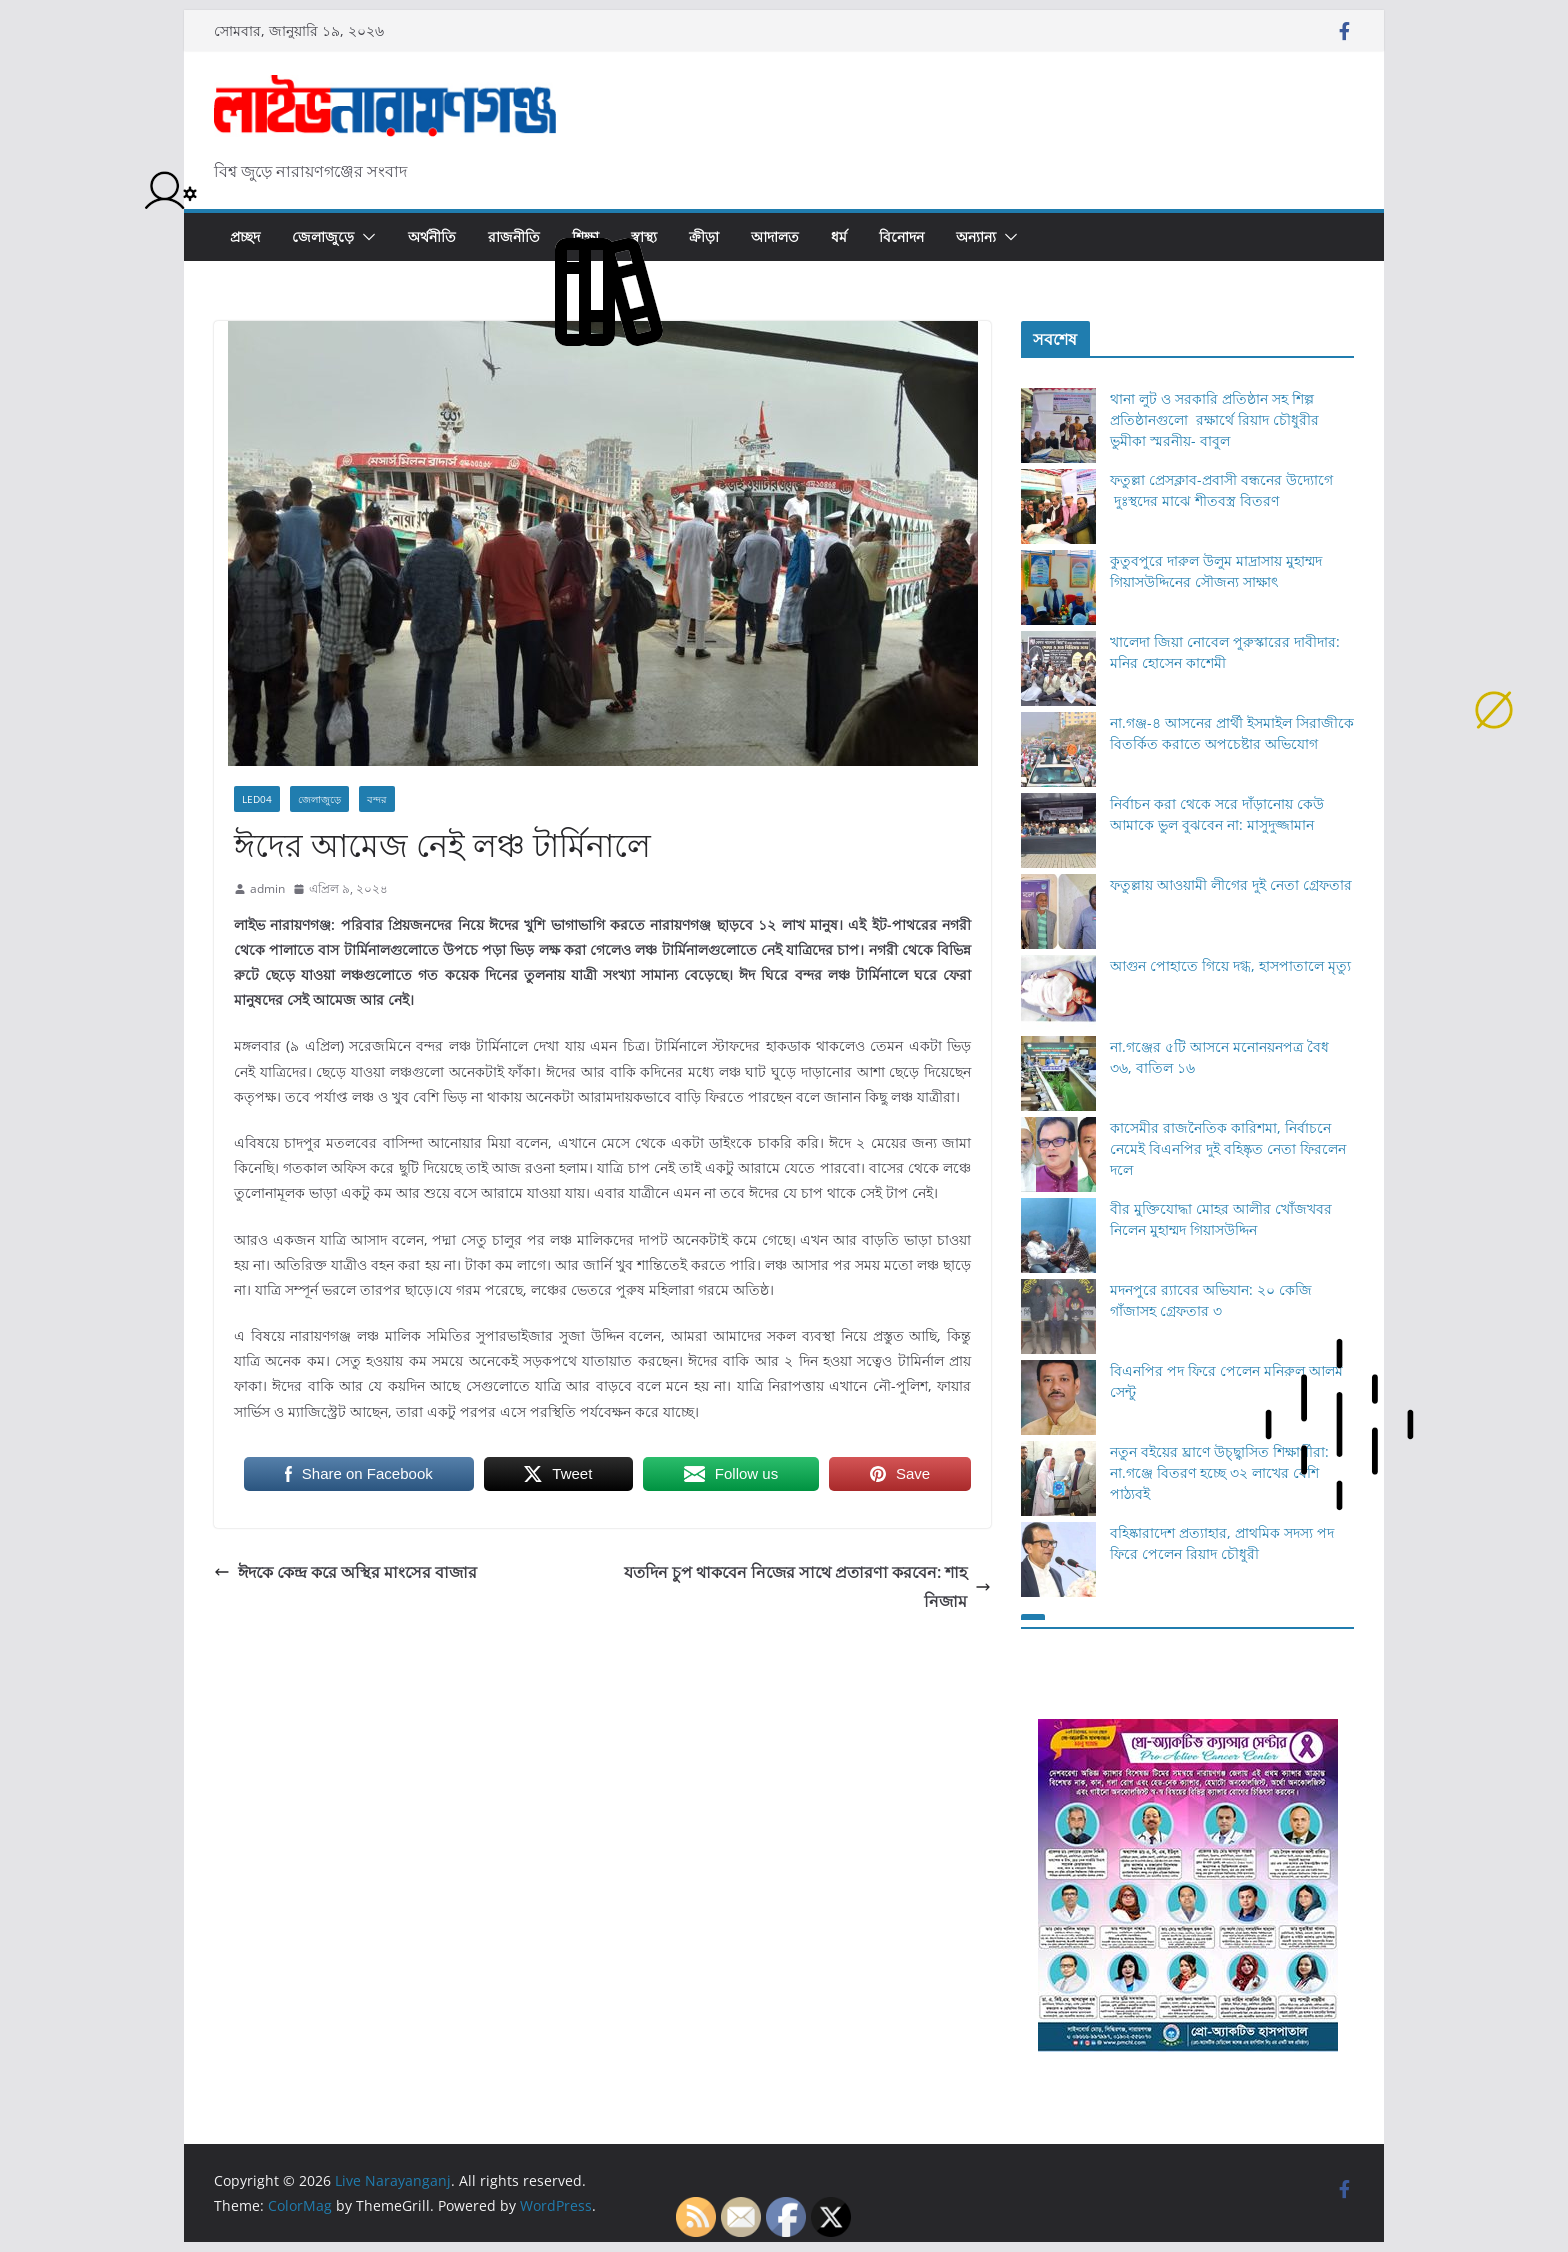  I want to click on open google podcasts, so click(1339, 1424).